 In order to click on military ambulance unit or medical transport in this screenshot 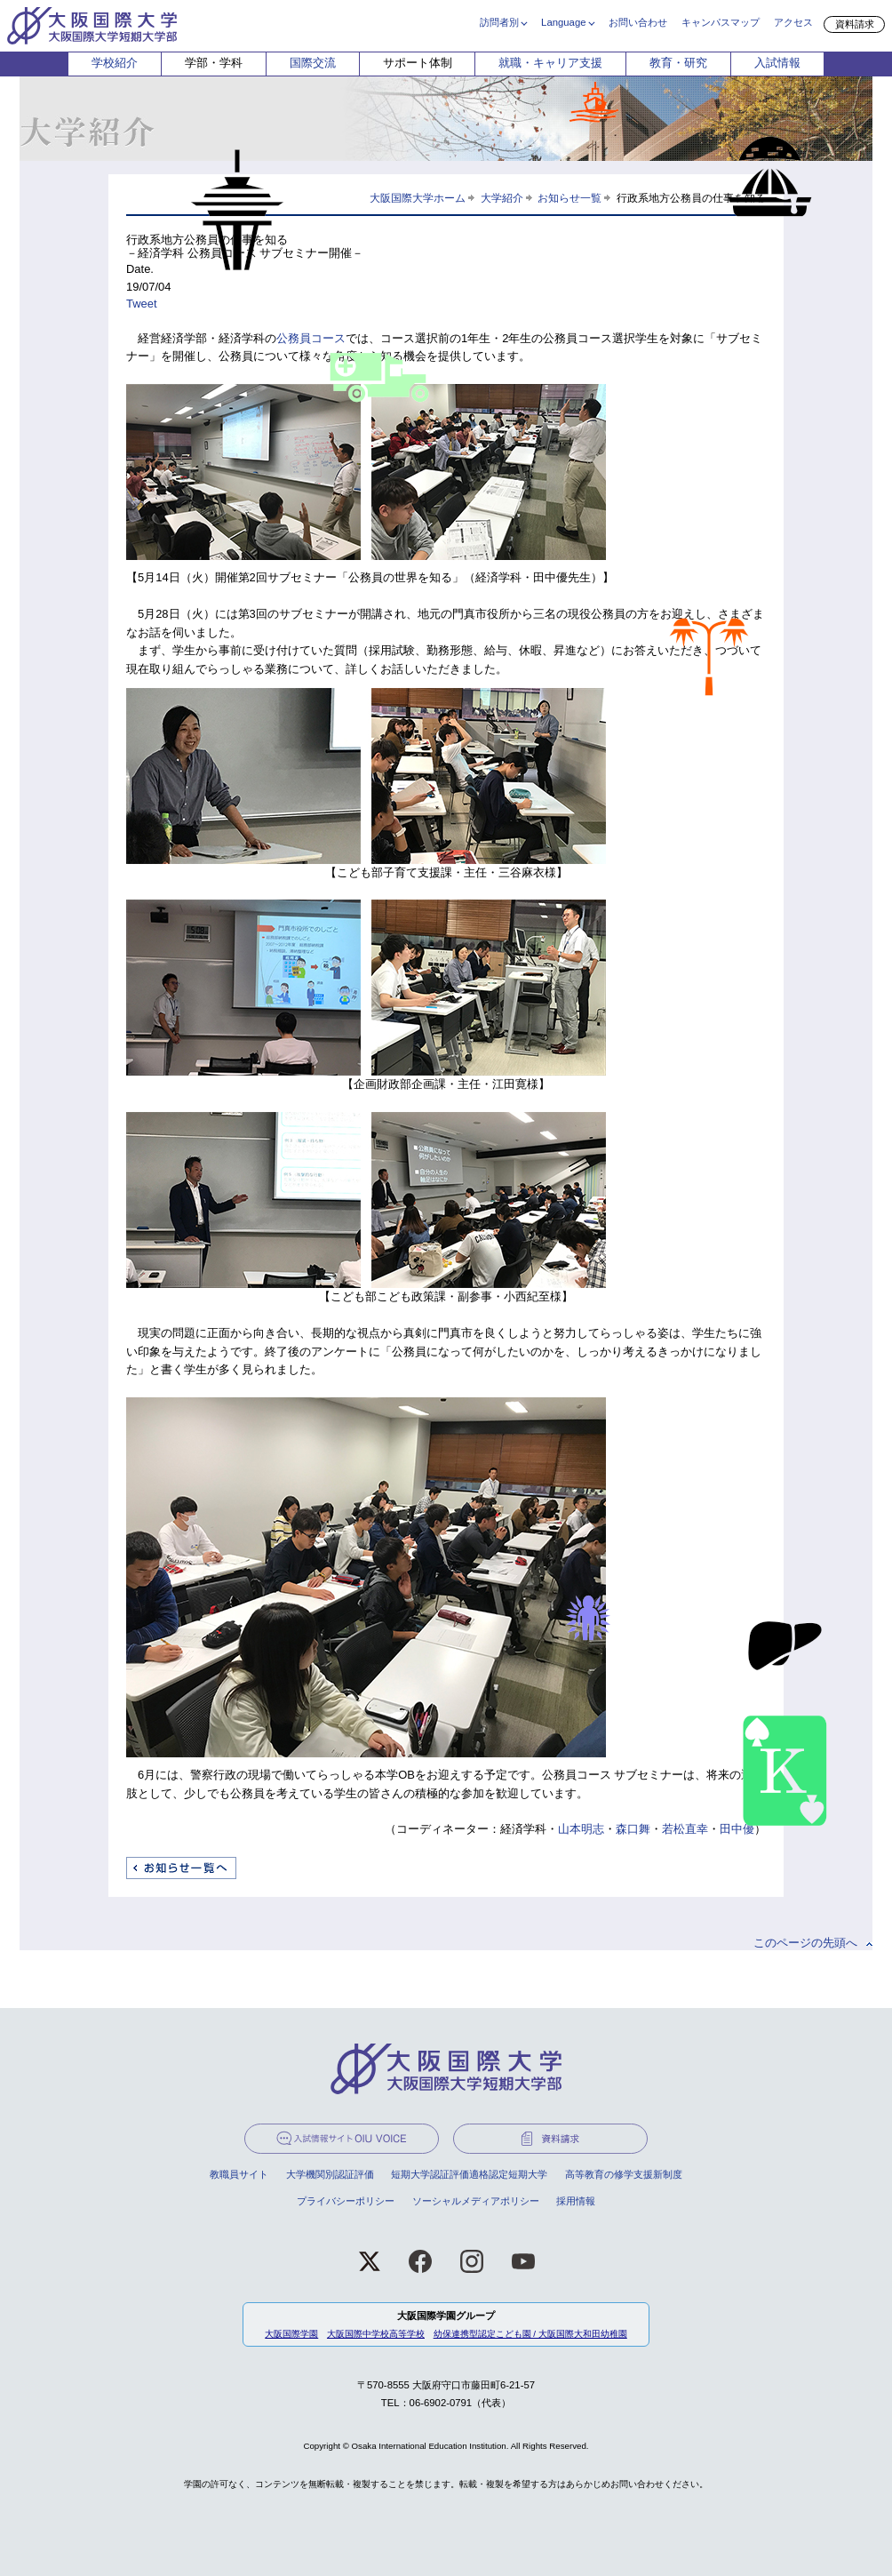, I will do `click(379, 377)`.